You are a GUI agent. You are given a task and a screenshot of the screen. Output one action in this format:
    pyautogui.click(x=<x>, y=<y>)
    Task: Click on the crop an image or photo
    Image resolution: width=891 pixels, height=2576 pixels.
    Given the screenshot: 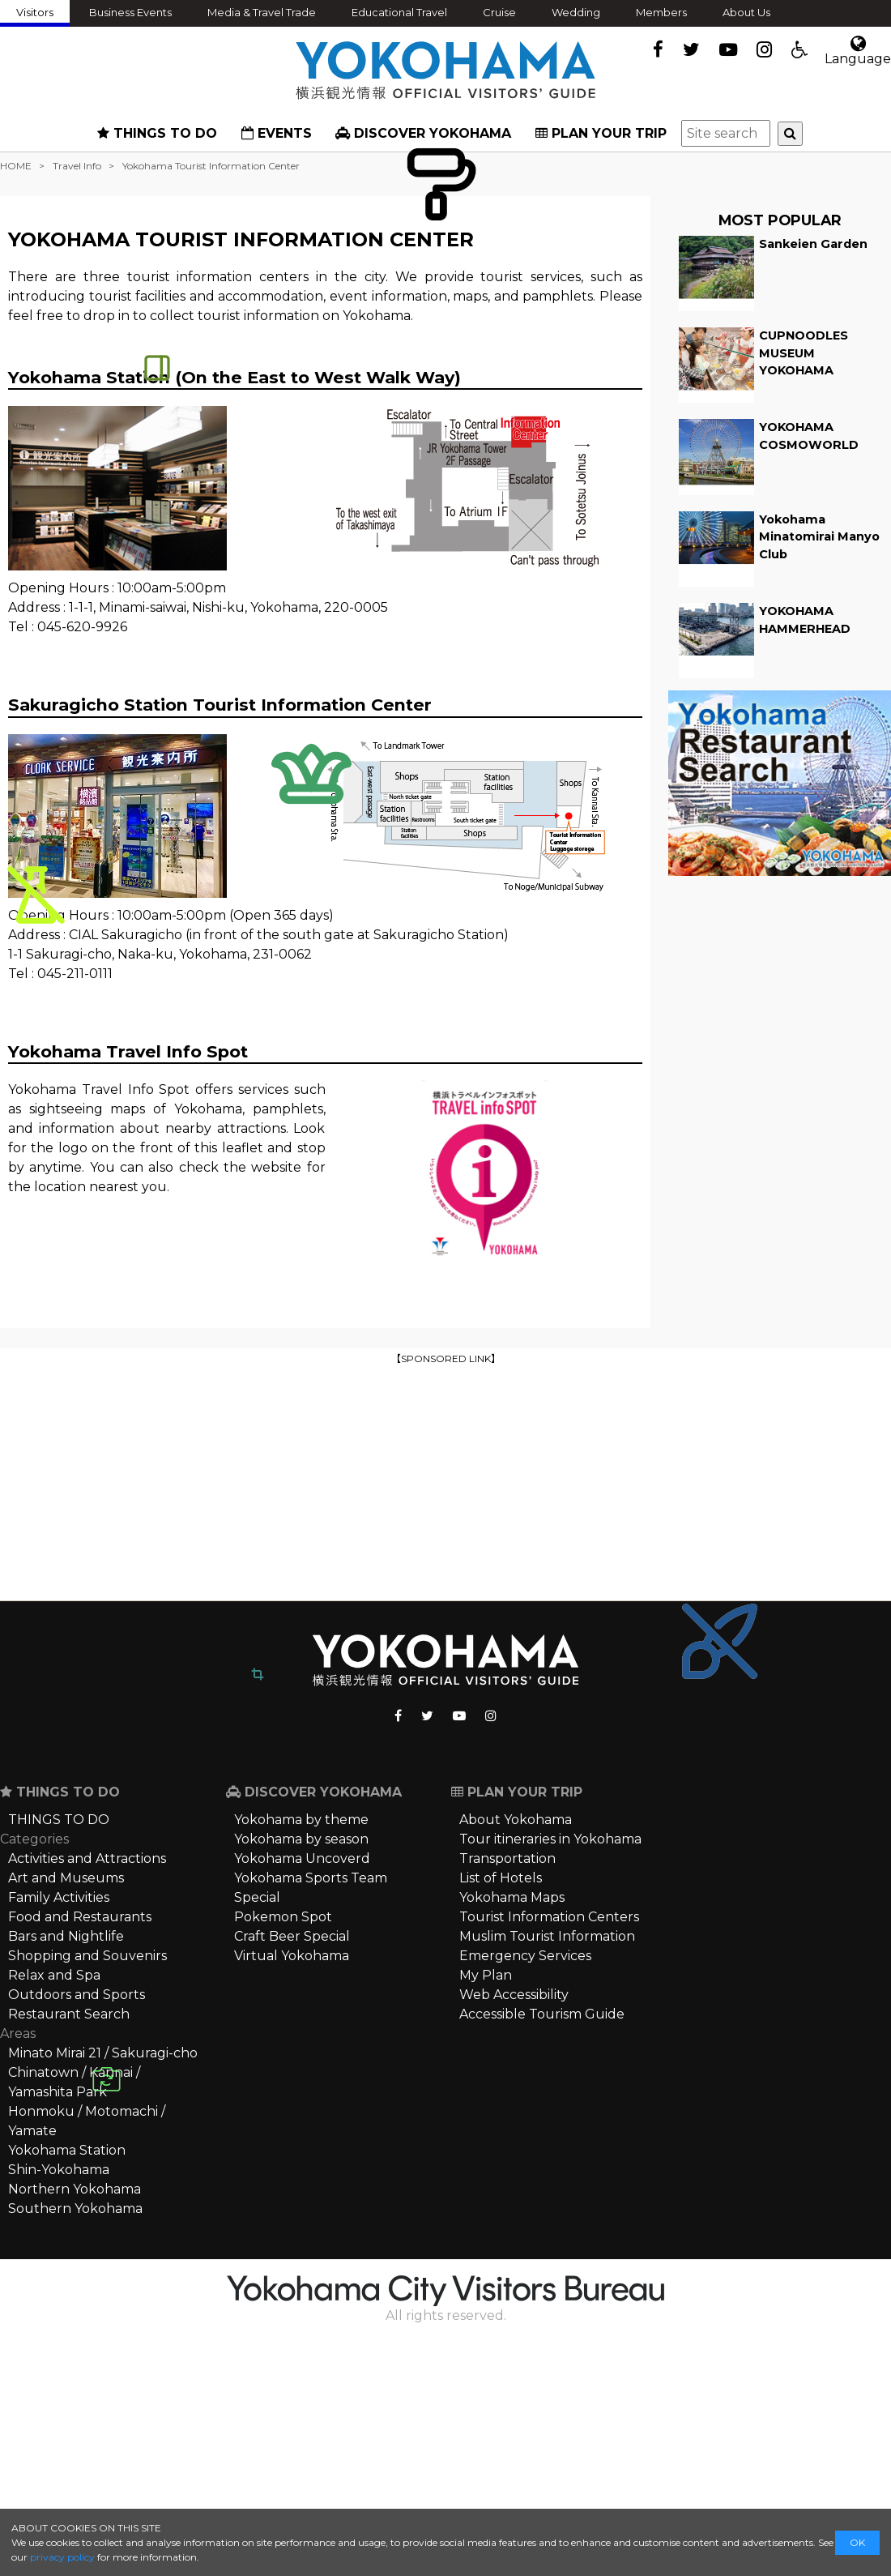 What is the action you would take?
    pyautogui.click(x=258, y=1674)
    